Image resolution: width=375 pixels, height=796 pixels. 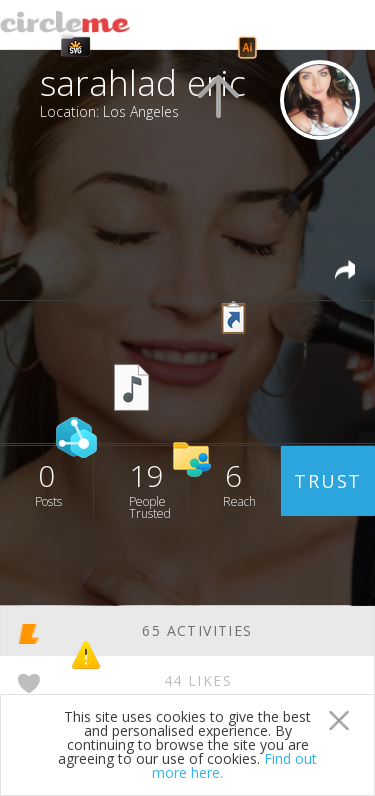 What do you see at coordinates (218, 96) in the screenshot?
I see `upload or send file` at bounding box center [218, 96].